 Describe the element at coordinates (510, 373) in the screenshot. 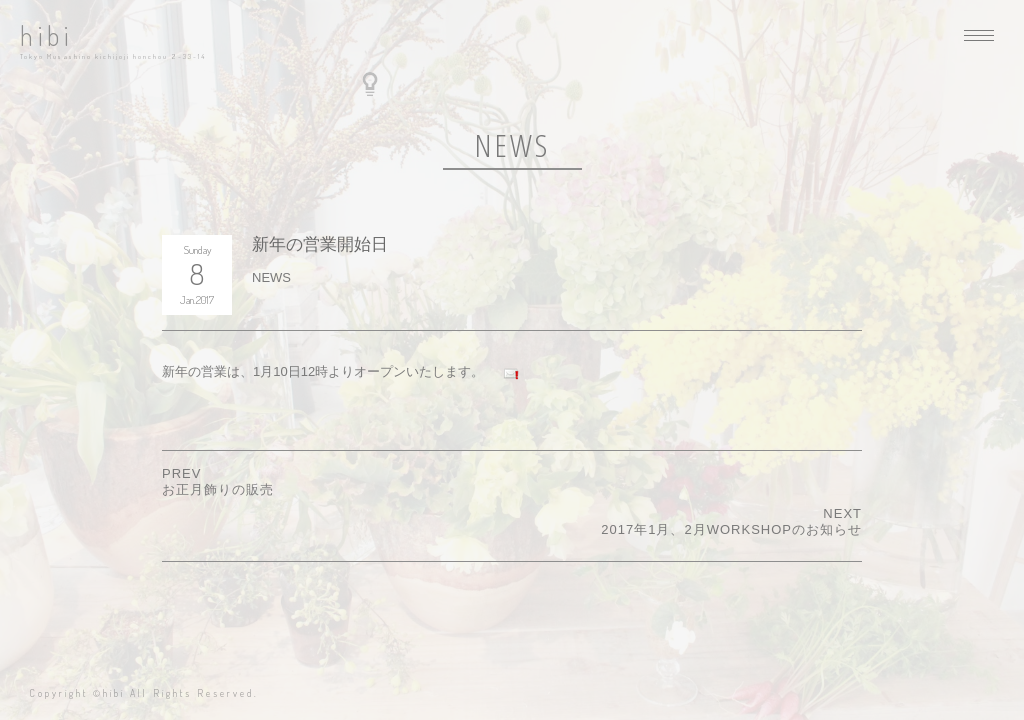

I see `mark email as important` at that location.